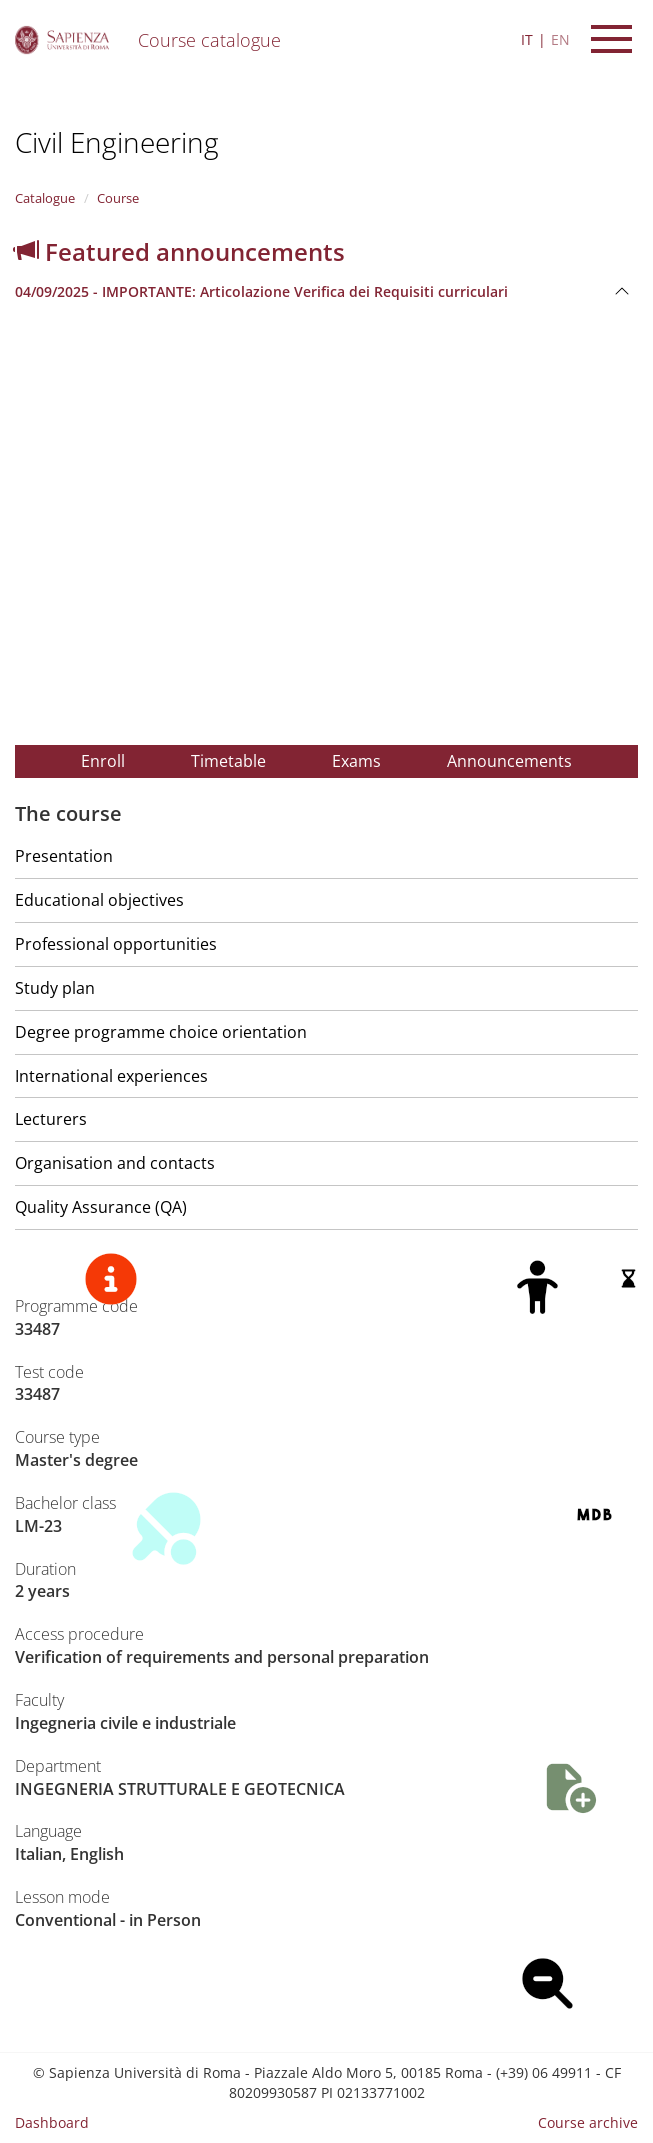 Image resolution: width=653 pixels, height=2143 pixels. Describe the element at coordinates (166, 1526) in the screenshot. I see `access ping pong or table tennis games` at that location.